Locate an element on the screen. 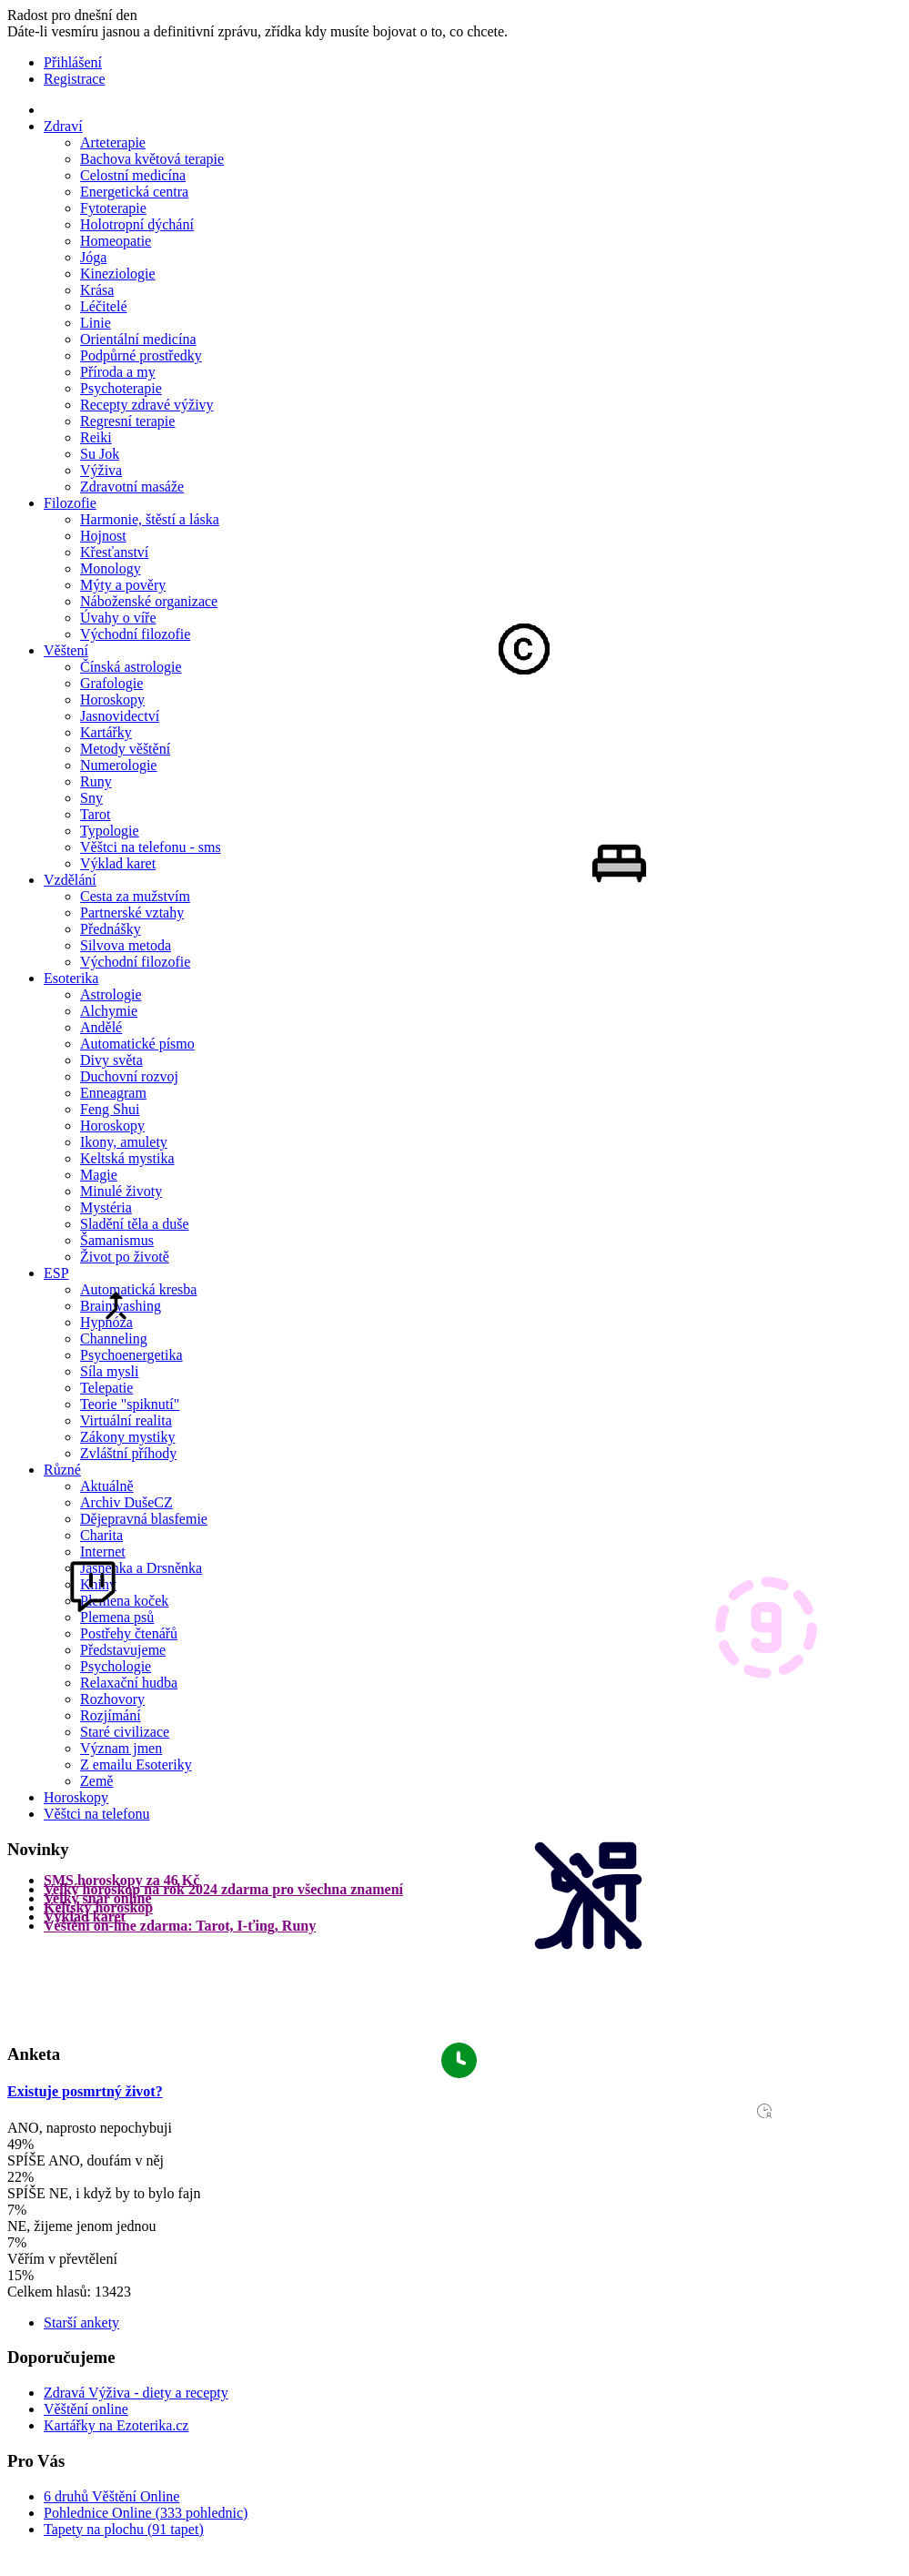 This screenshot has width=909, height=2576. view time or clock settings is located at coordinates (459, 2060).